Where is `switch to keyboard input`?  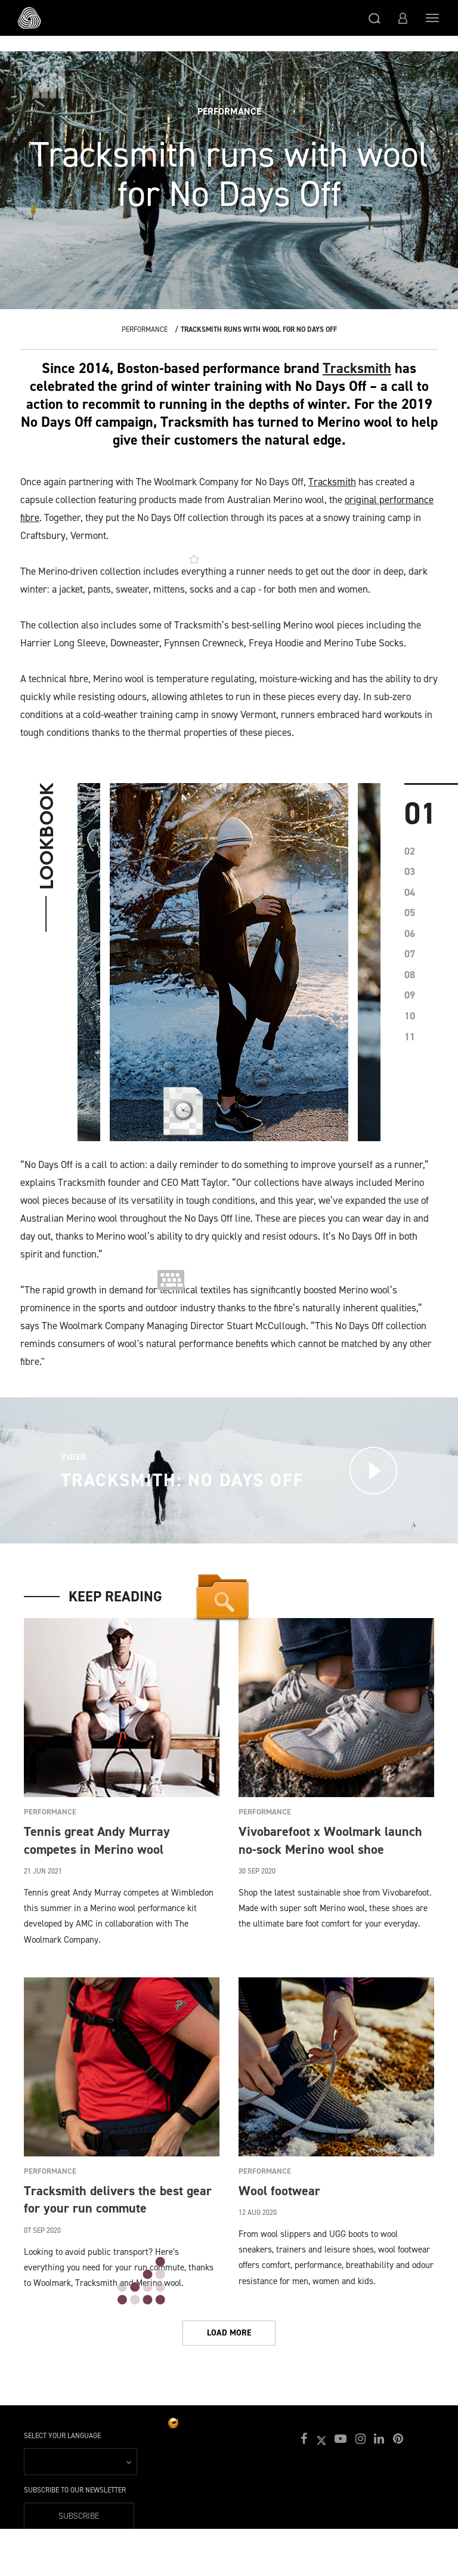 switch to keyboard input is located at coordinates (171, 1280).